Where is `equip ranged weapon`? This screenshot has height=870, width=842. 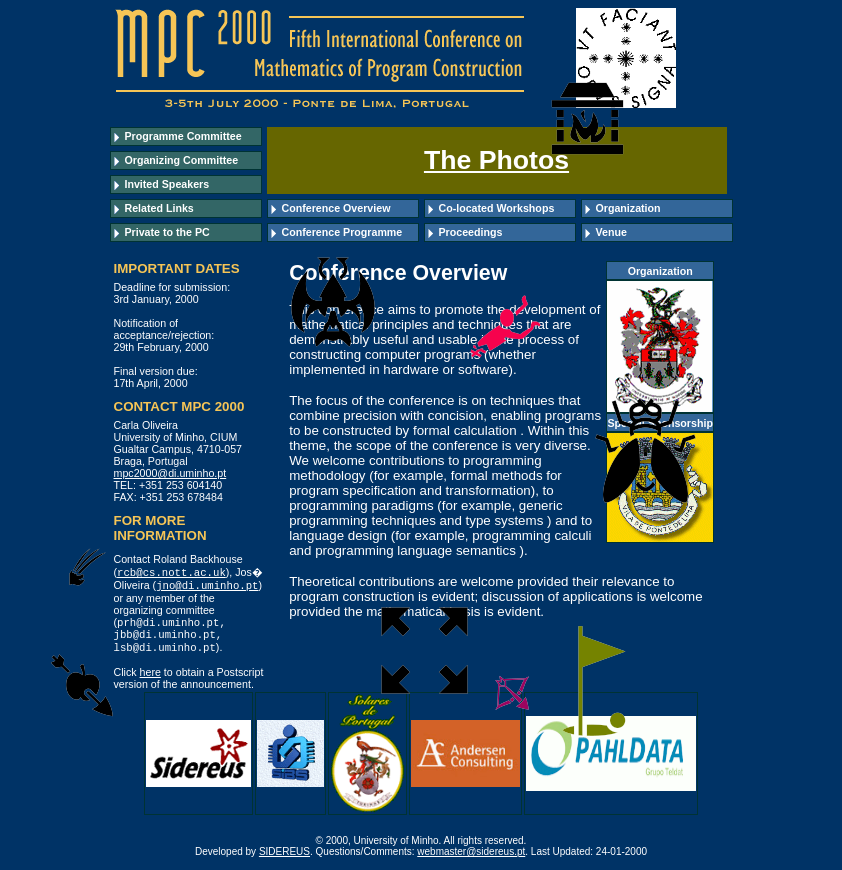 equip ranged weapon is located at coordinates (512, 693).